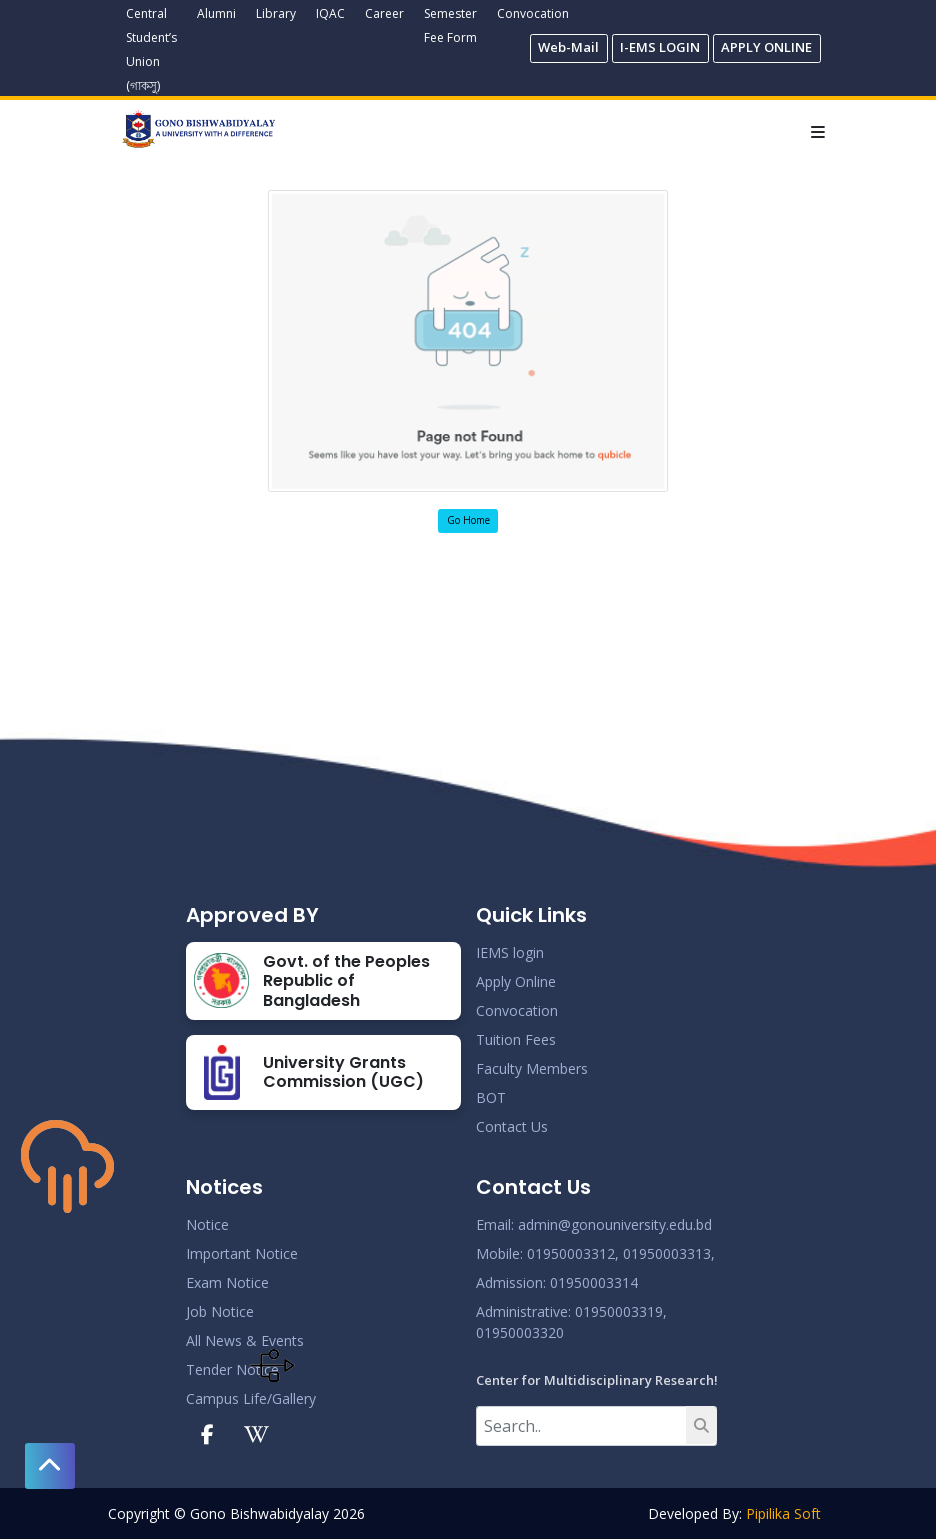 The height and width of the screenshot is (1539, 936). Describe the element at coordinates (272, 1365) in the screenshot. I see `connect a USB device` at that location.